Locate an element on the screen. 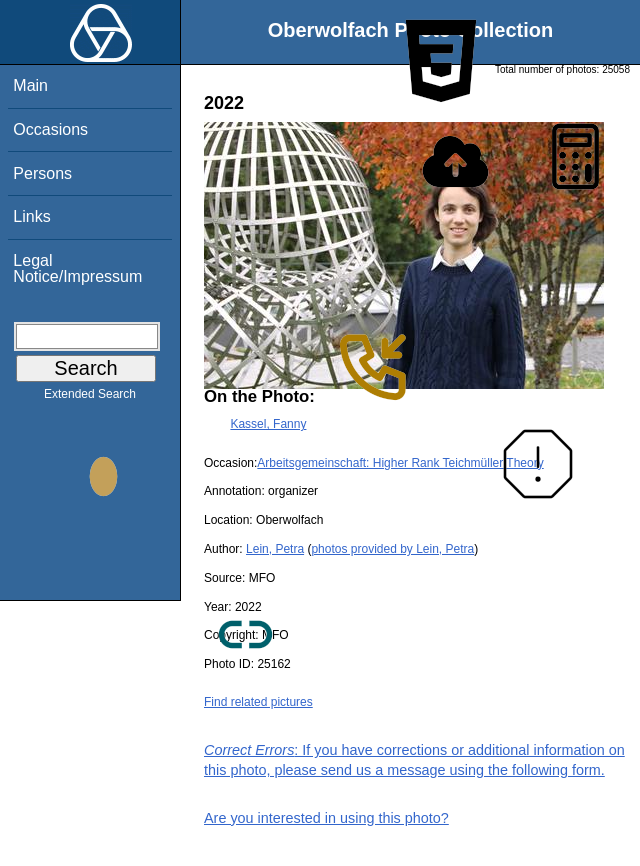  open the calculator app is located at coordinates (575, 156).